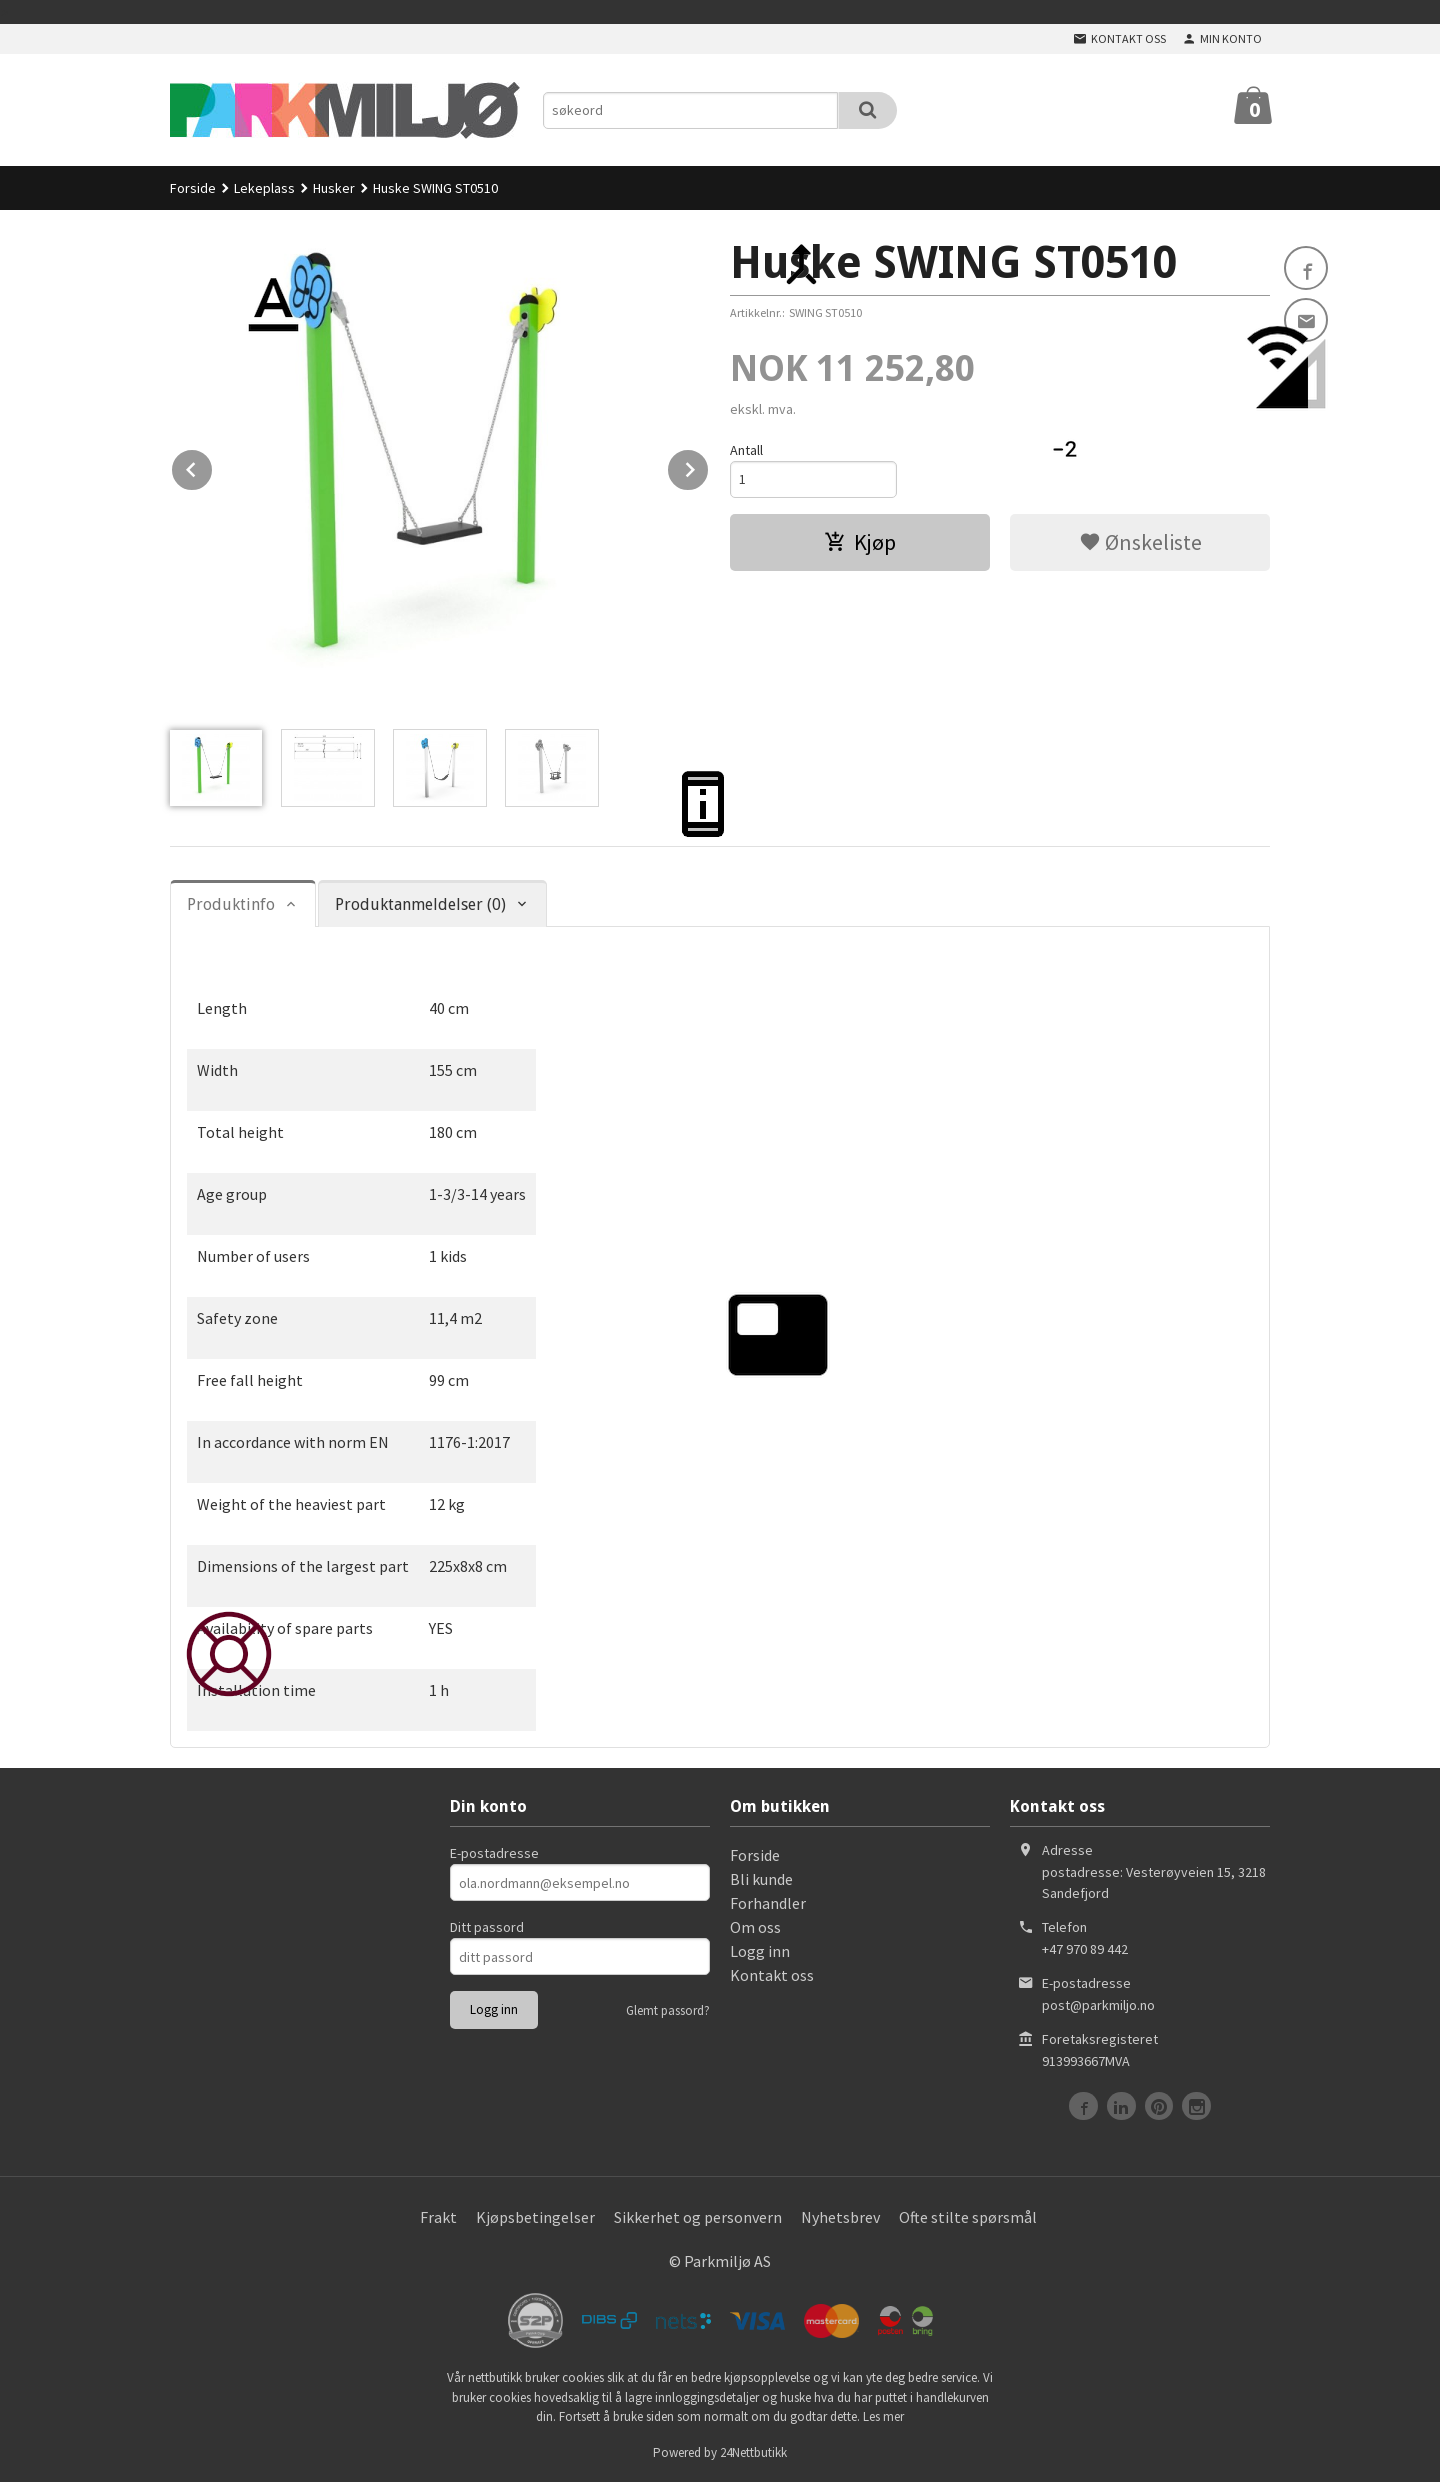 This screenshot has height=2482, width=1440. What do you see at coordinates (229, 1654) in the screenshot?
I see `access help or support` at bounding box center [229, 1654].